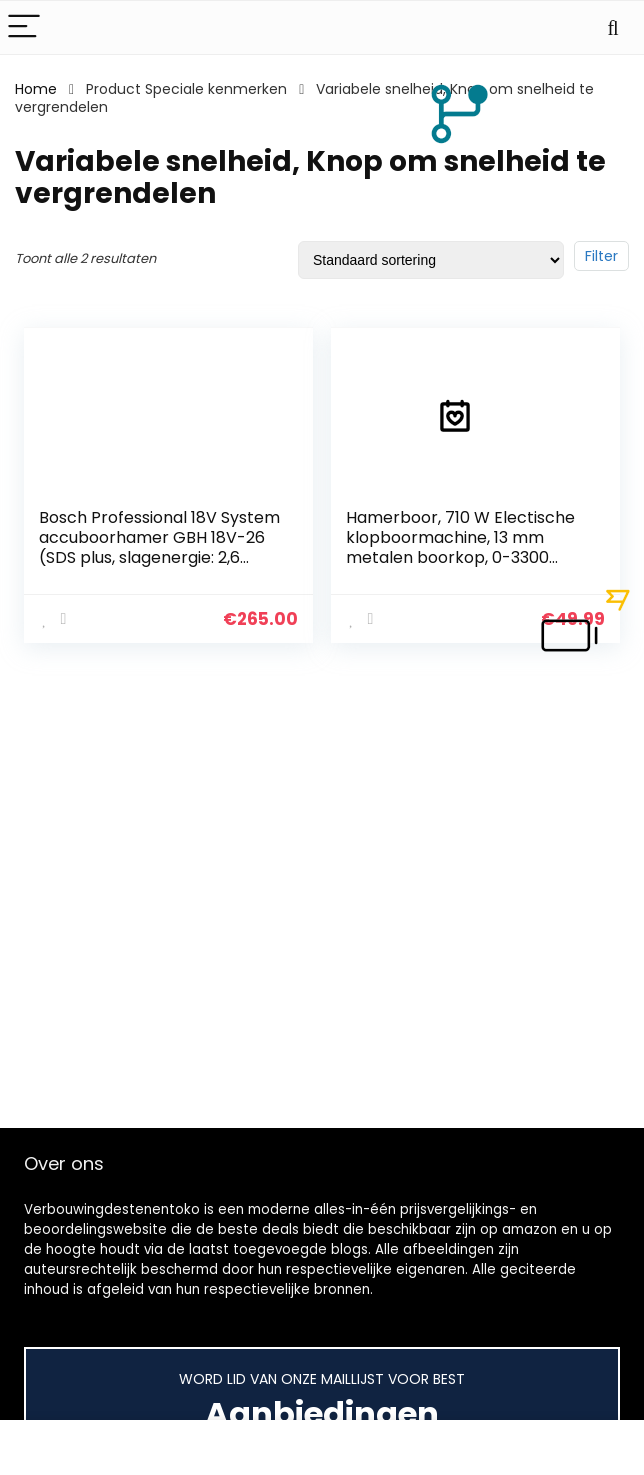 The height and width of the screenshot is (1475, 644). I want to click on flag or bookmark an item, so click(617, 599).